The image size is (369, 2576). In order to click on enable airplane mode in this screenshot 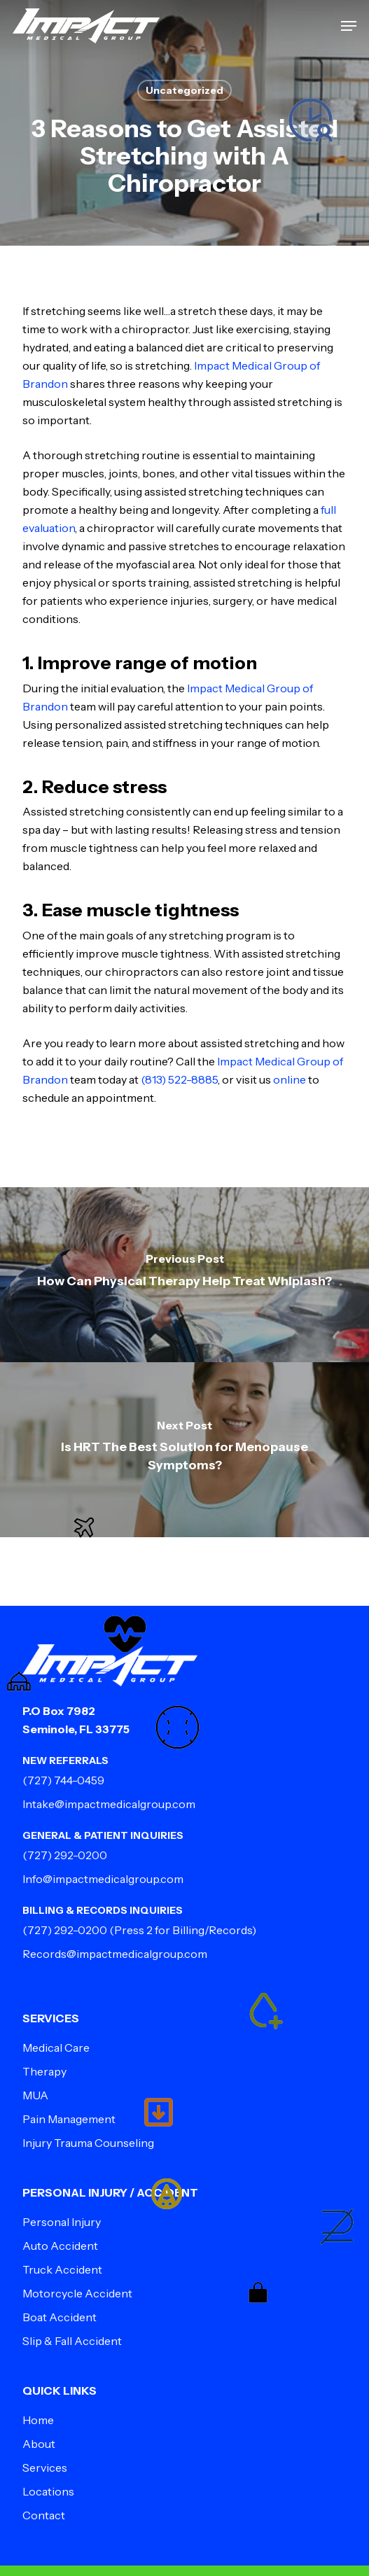, I will do `click(84, 1527)`.